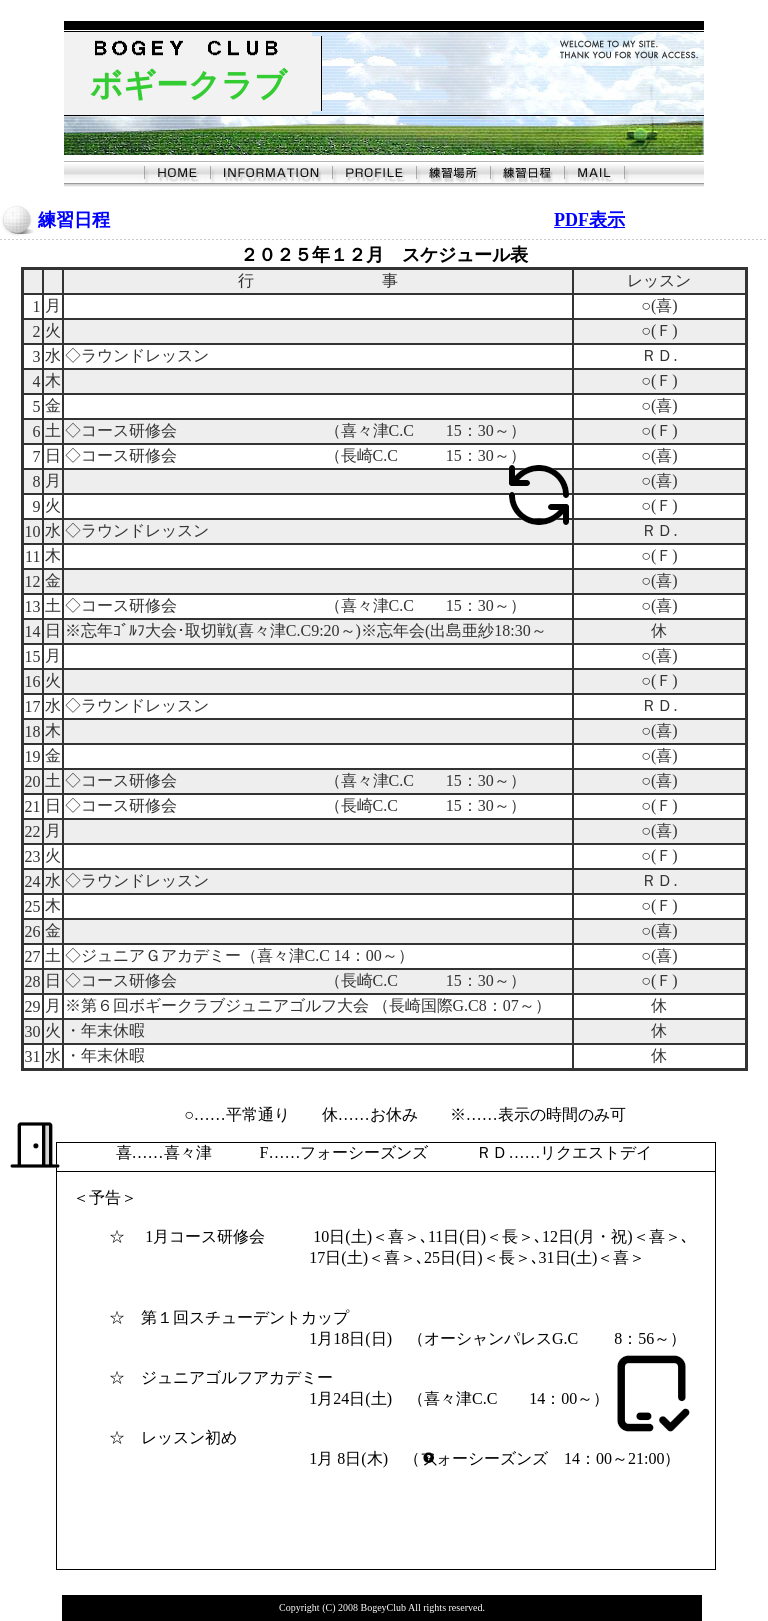 Image resolution: width=768 pixels, height=1621 pixels. What do you see at coordinates (651, 1393) in the screenshot?
I see `ipad successfully connected or paired` at bounding box center [651, 1393].